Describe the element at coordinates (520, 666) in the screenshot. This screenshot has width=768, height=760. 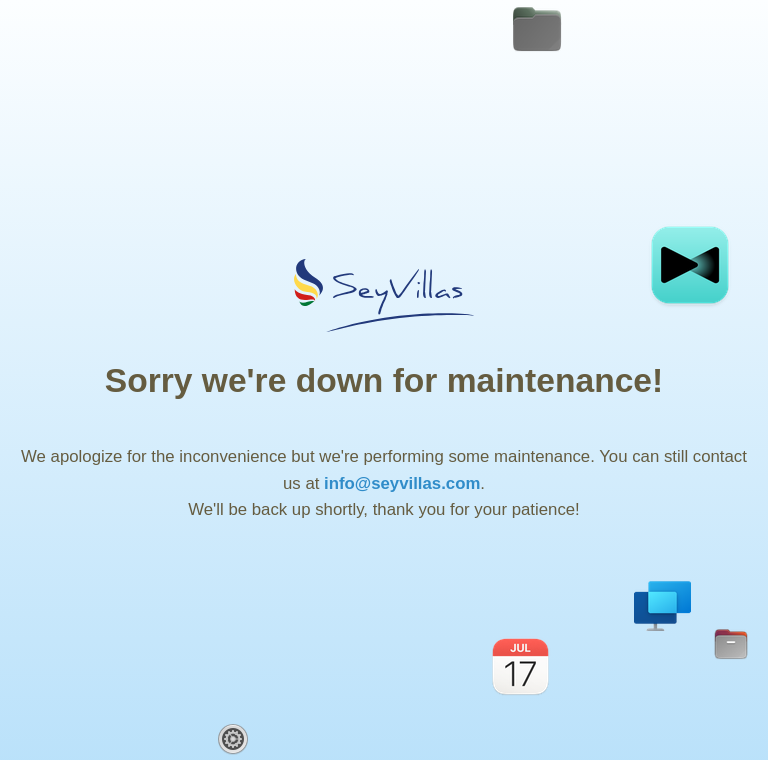
I see `open the calendar app` at that location.